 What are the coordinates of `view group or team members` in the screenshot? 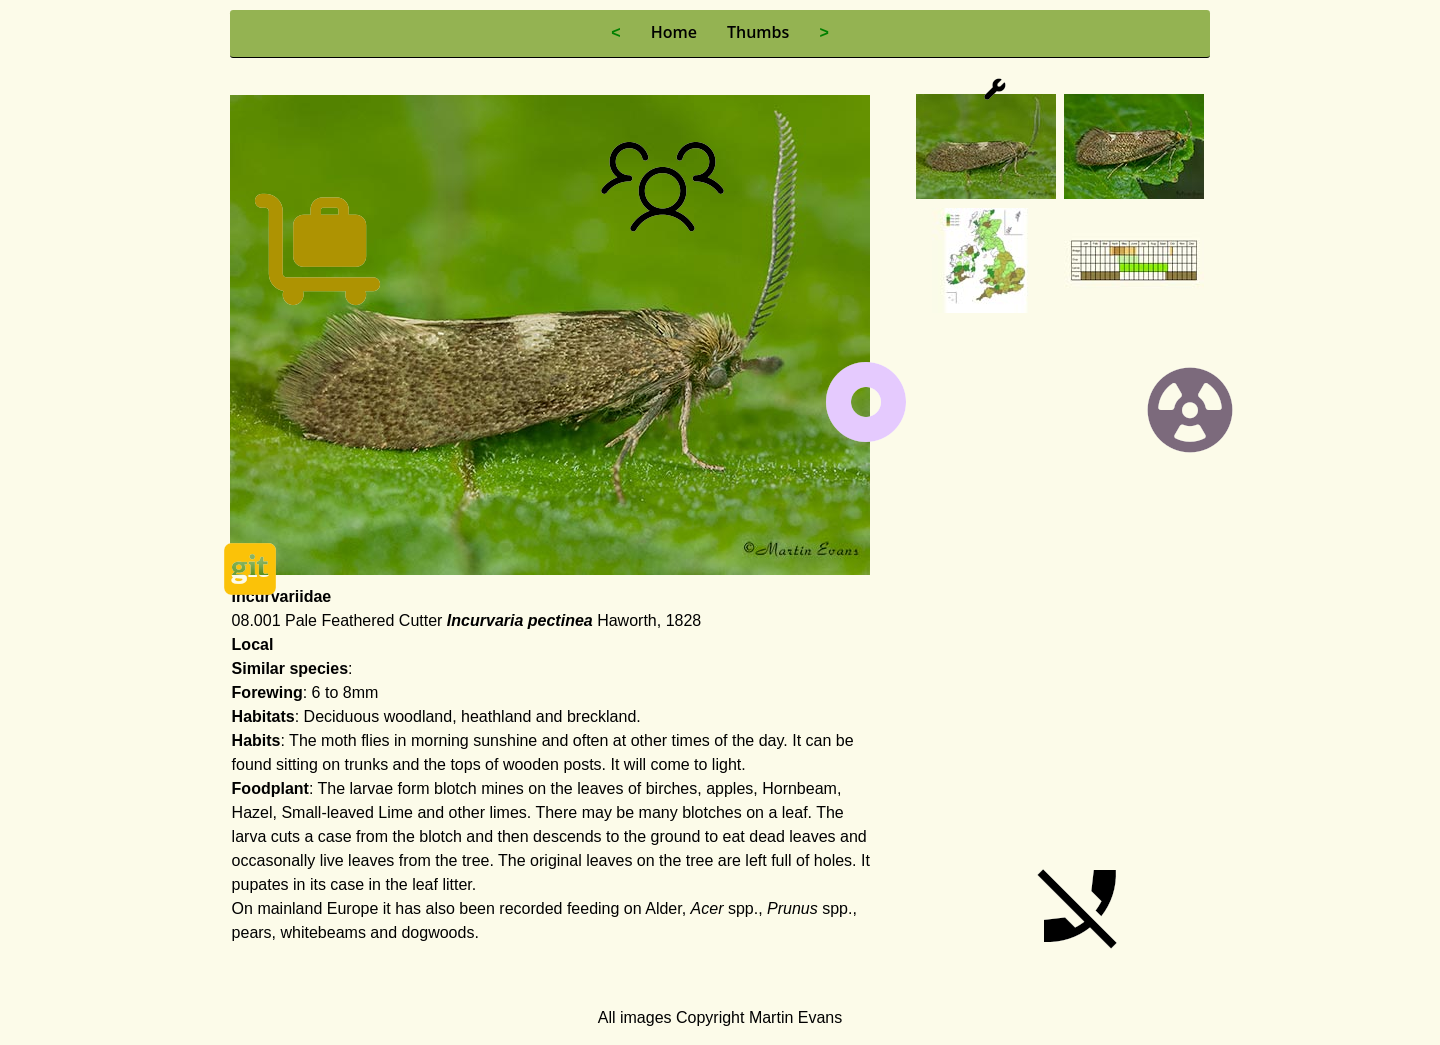 It's located at (662, 182).